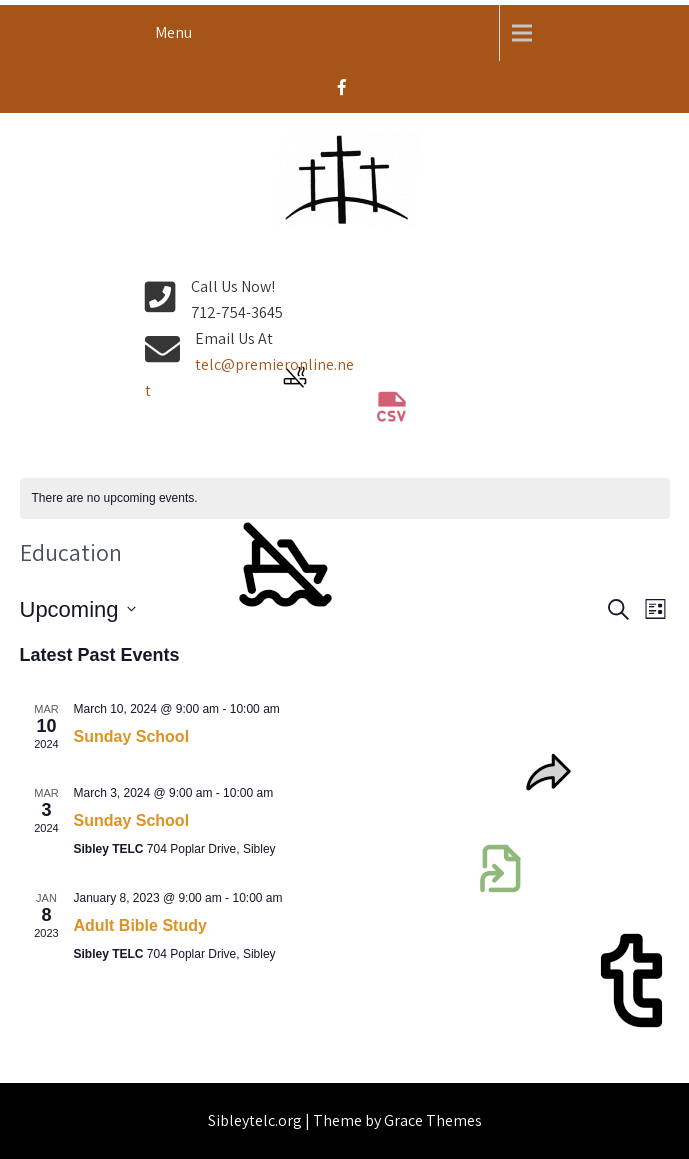 The height and width of the screenshot is (1159, 689). What do you see at coordinates (631, 980) in the screenshot?
I see `open tumblr app` at bounding box center [631, 980].